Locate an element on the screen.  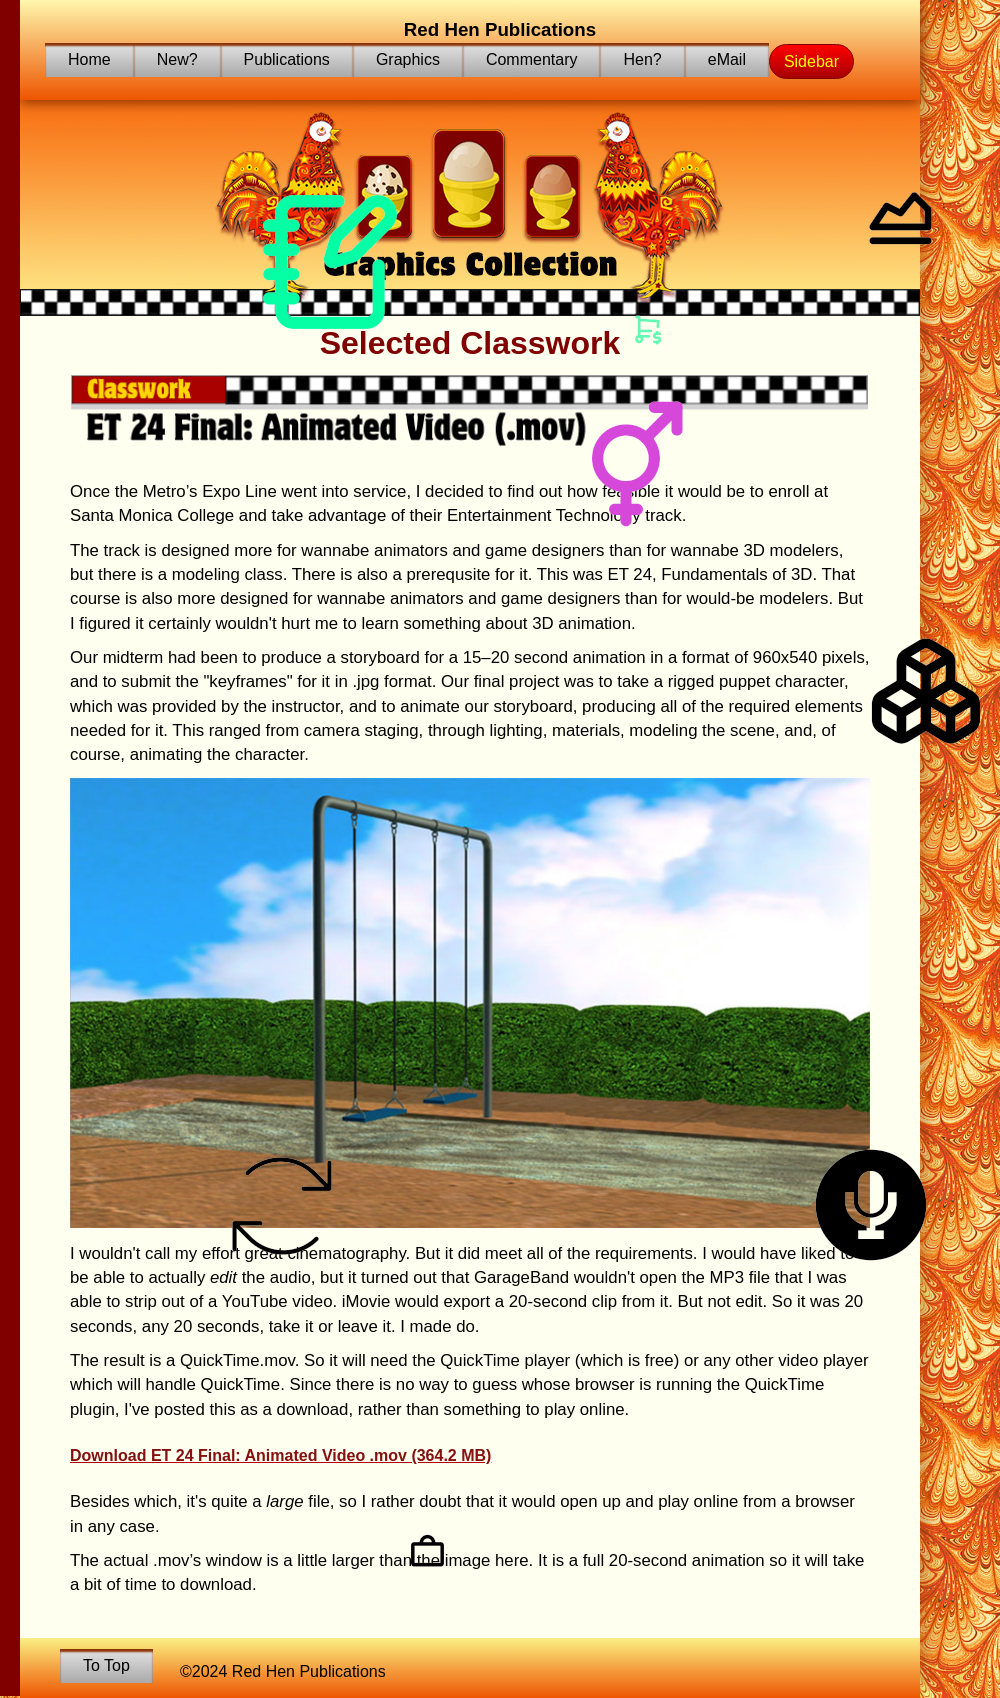
refresh or reload content is located at coordinates (282, 1206).